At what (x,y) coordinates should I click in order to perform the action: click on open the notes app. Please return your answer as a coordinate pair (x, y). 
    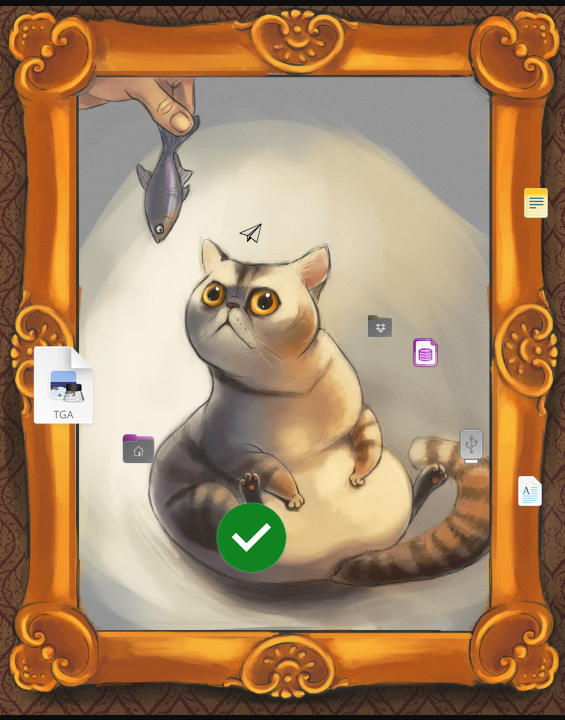
    Looking at the image, I should click on (536, 203).